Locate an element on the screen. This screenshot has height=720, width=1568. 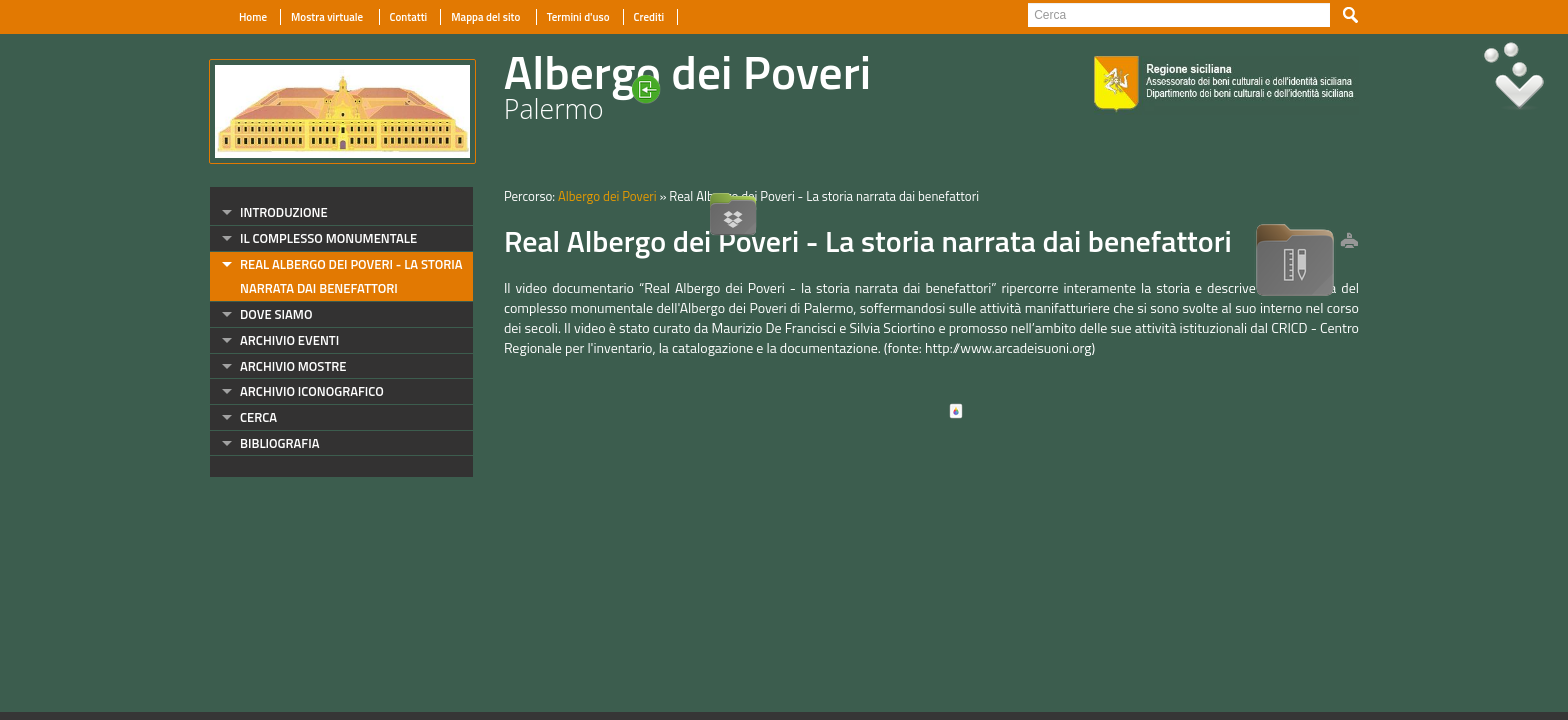
open your dropbox folder is located at coordinates (733, 214).